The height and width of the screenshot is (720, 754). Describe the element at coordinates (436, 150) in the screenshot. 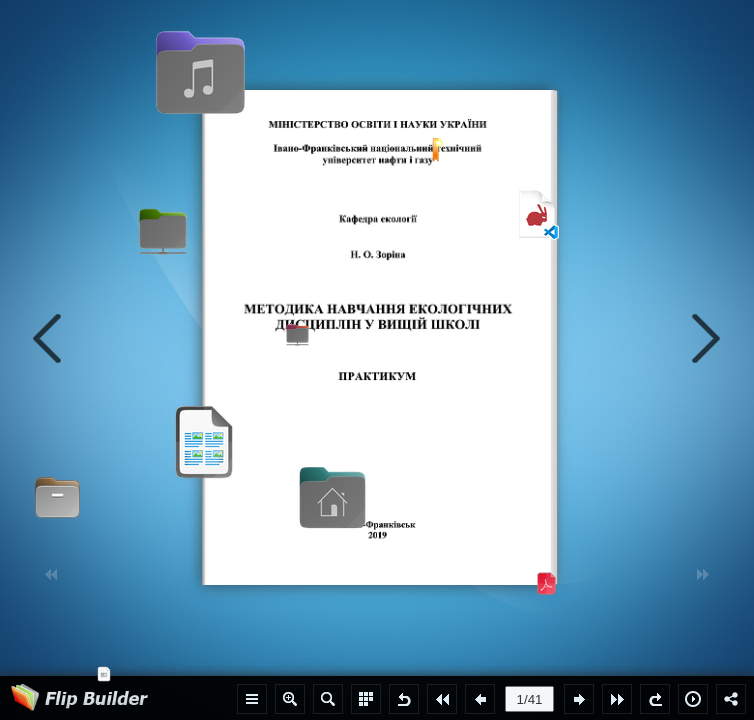

I see `add a new bookmark` at that location.